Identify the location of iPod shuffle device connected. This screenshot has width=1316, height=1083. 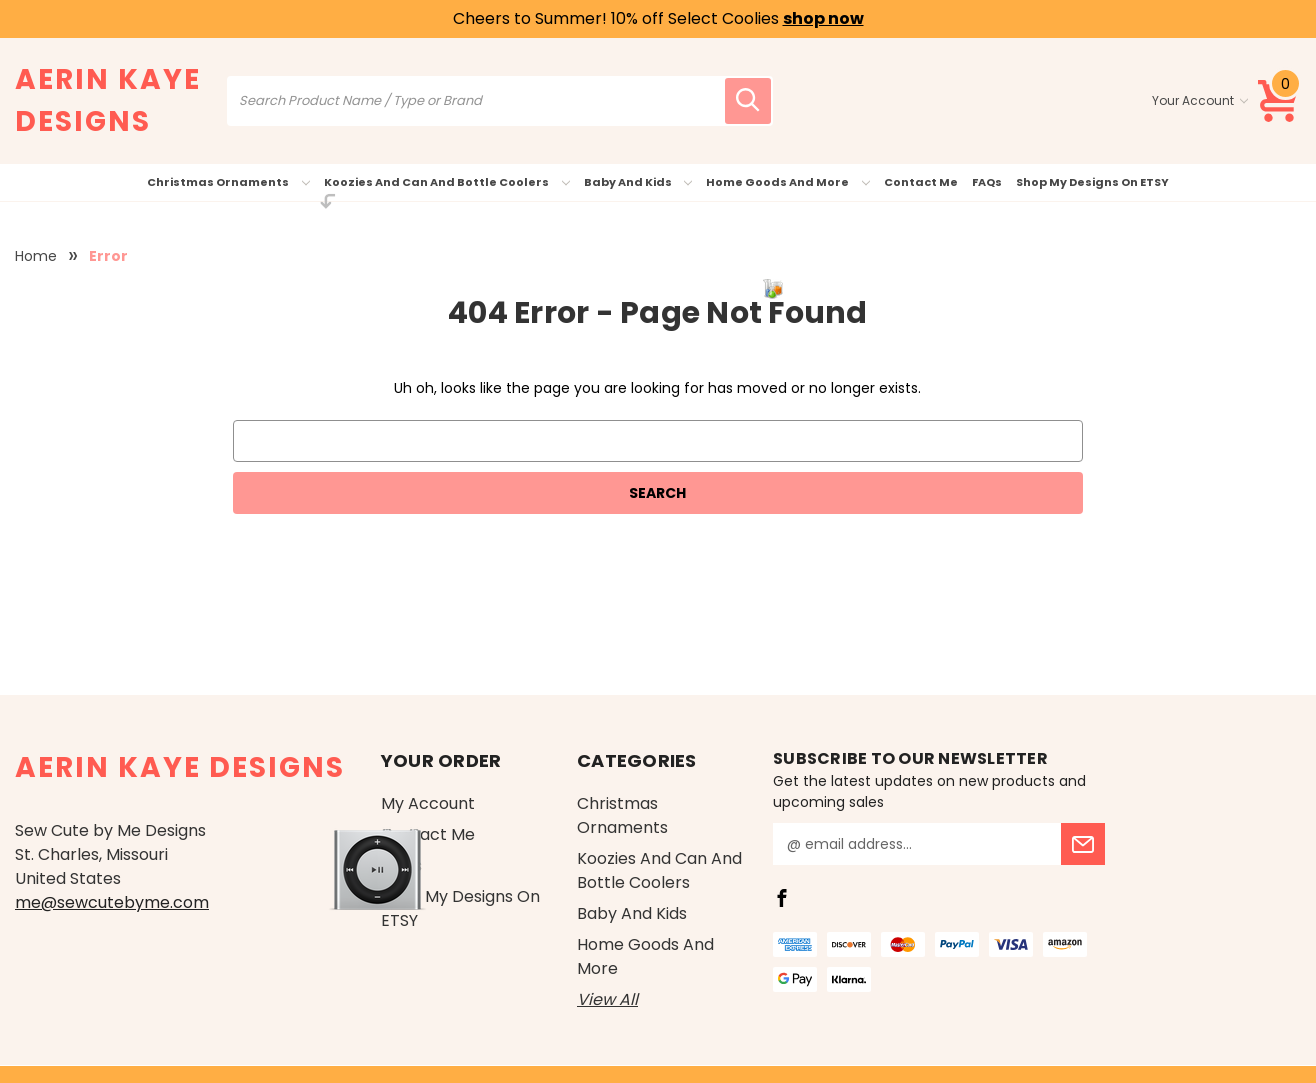
(377, 869).